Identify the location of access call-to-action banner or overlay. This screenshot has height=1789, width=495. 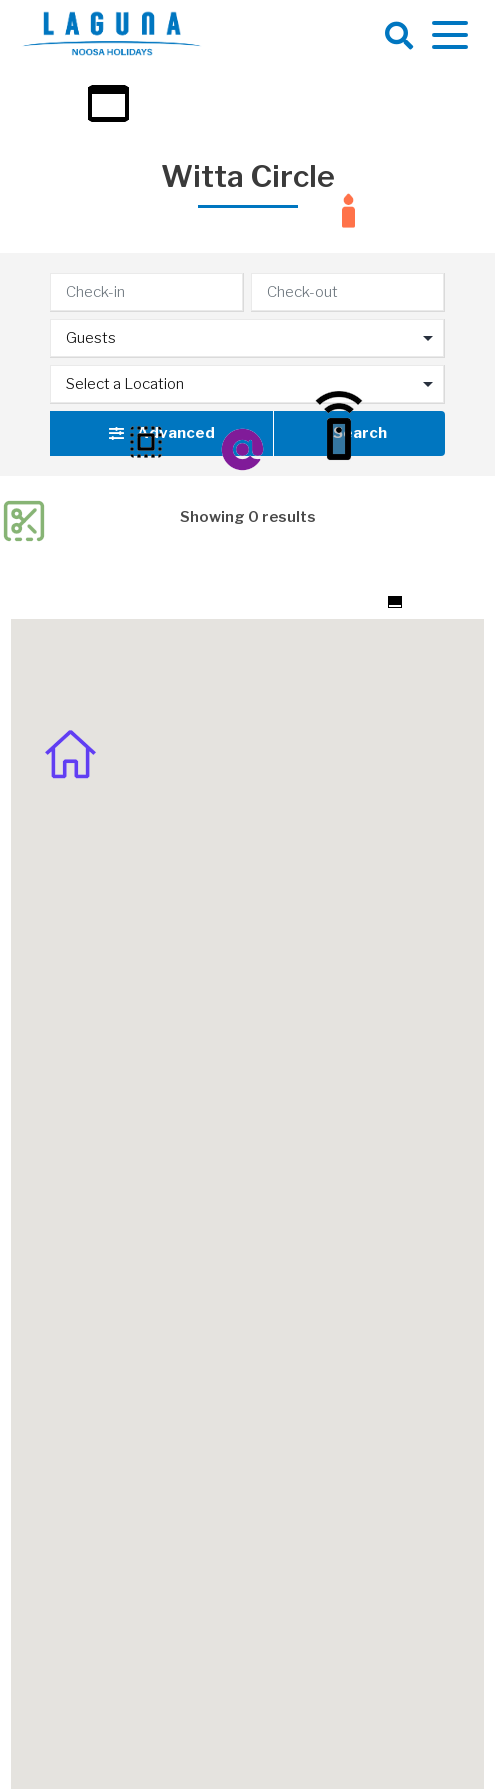
(395, 602).